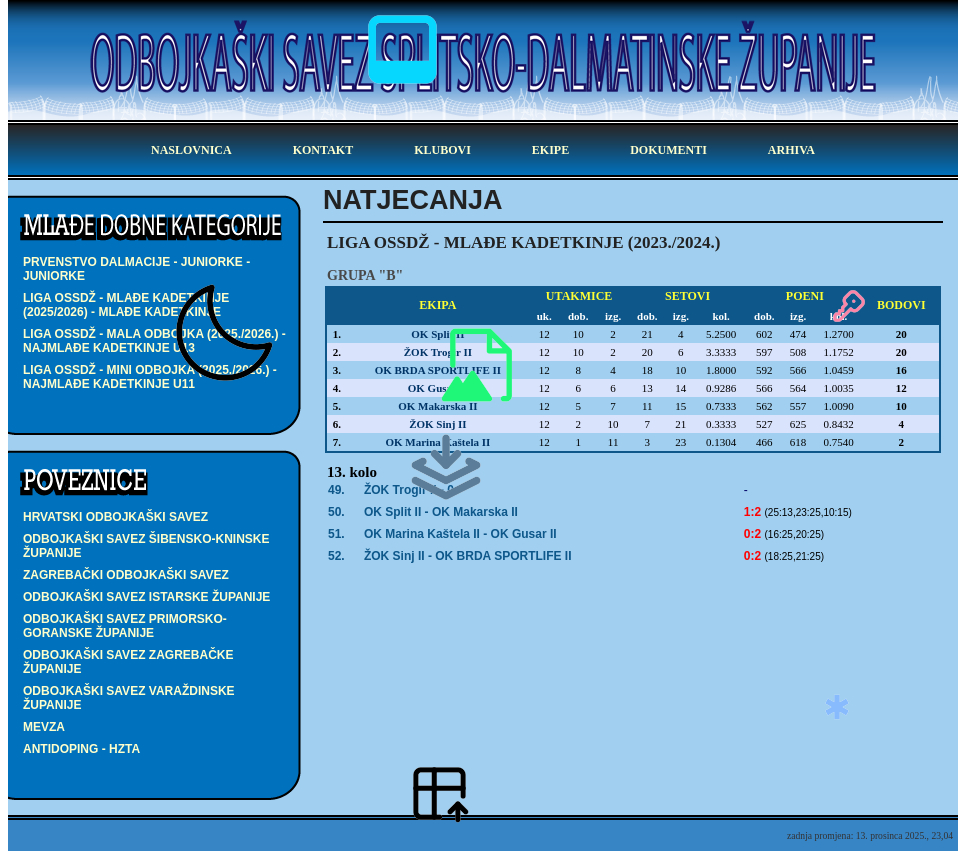 The width and height of the screenshot is (958, 859). Describe the element at coordinates (402, 49) in the screenshot. I see `toggle bottom navigation bar visibility` at that location.